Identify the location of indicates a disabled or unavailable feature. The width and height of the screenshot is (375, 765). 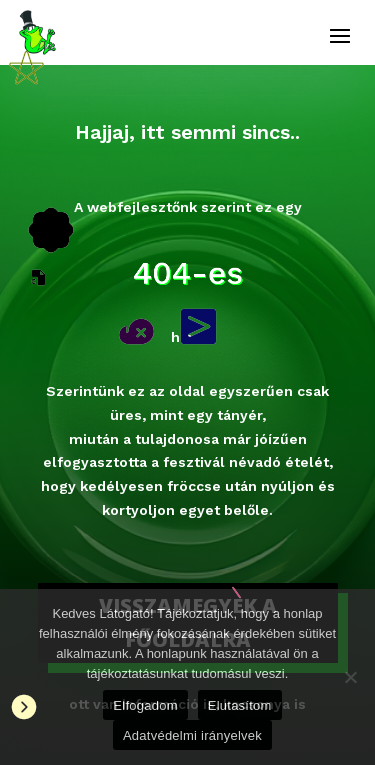
(236, 592).